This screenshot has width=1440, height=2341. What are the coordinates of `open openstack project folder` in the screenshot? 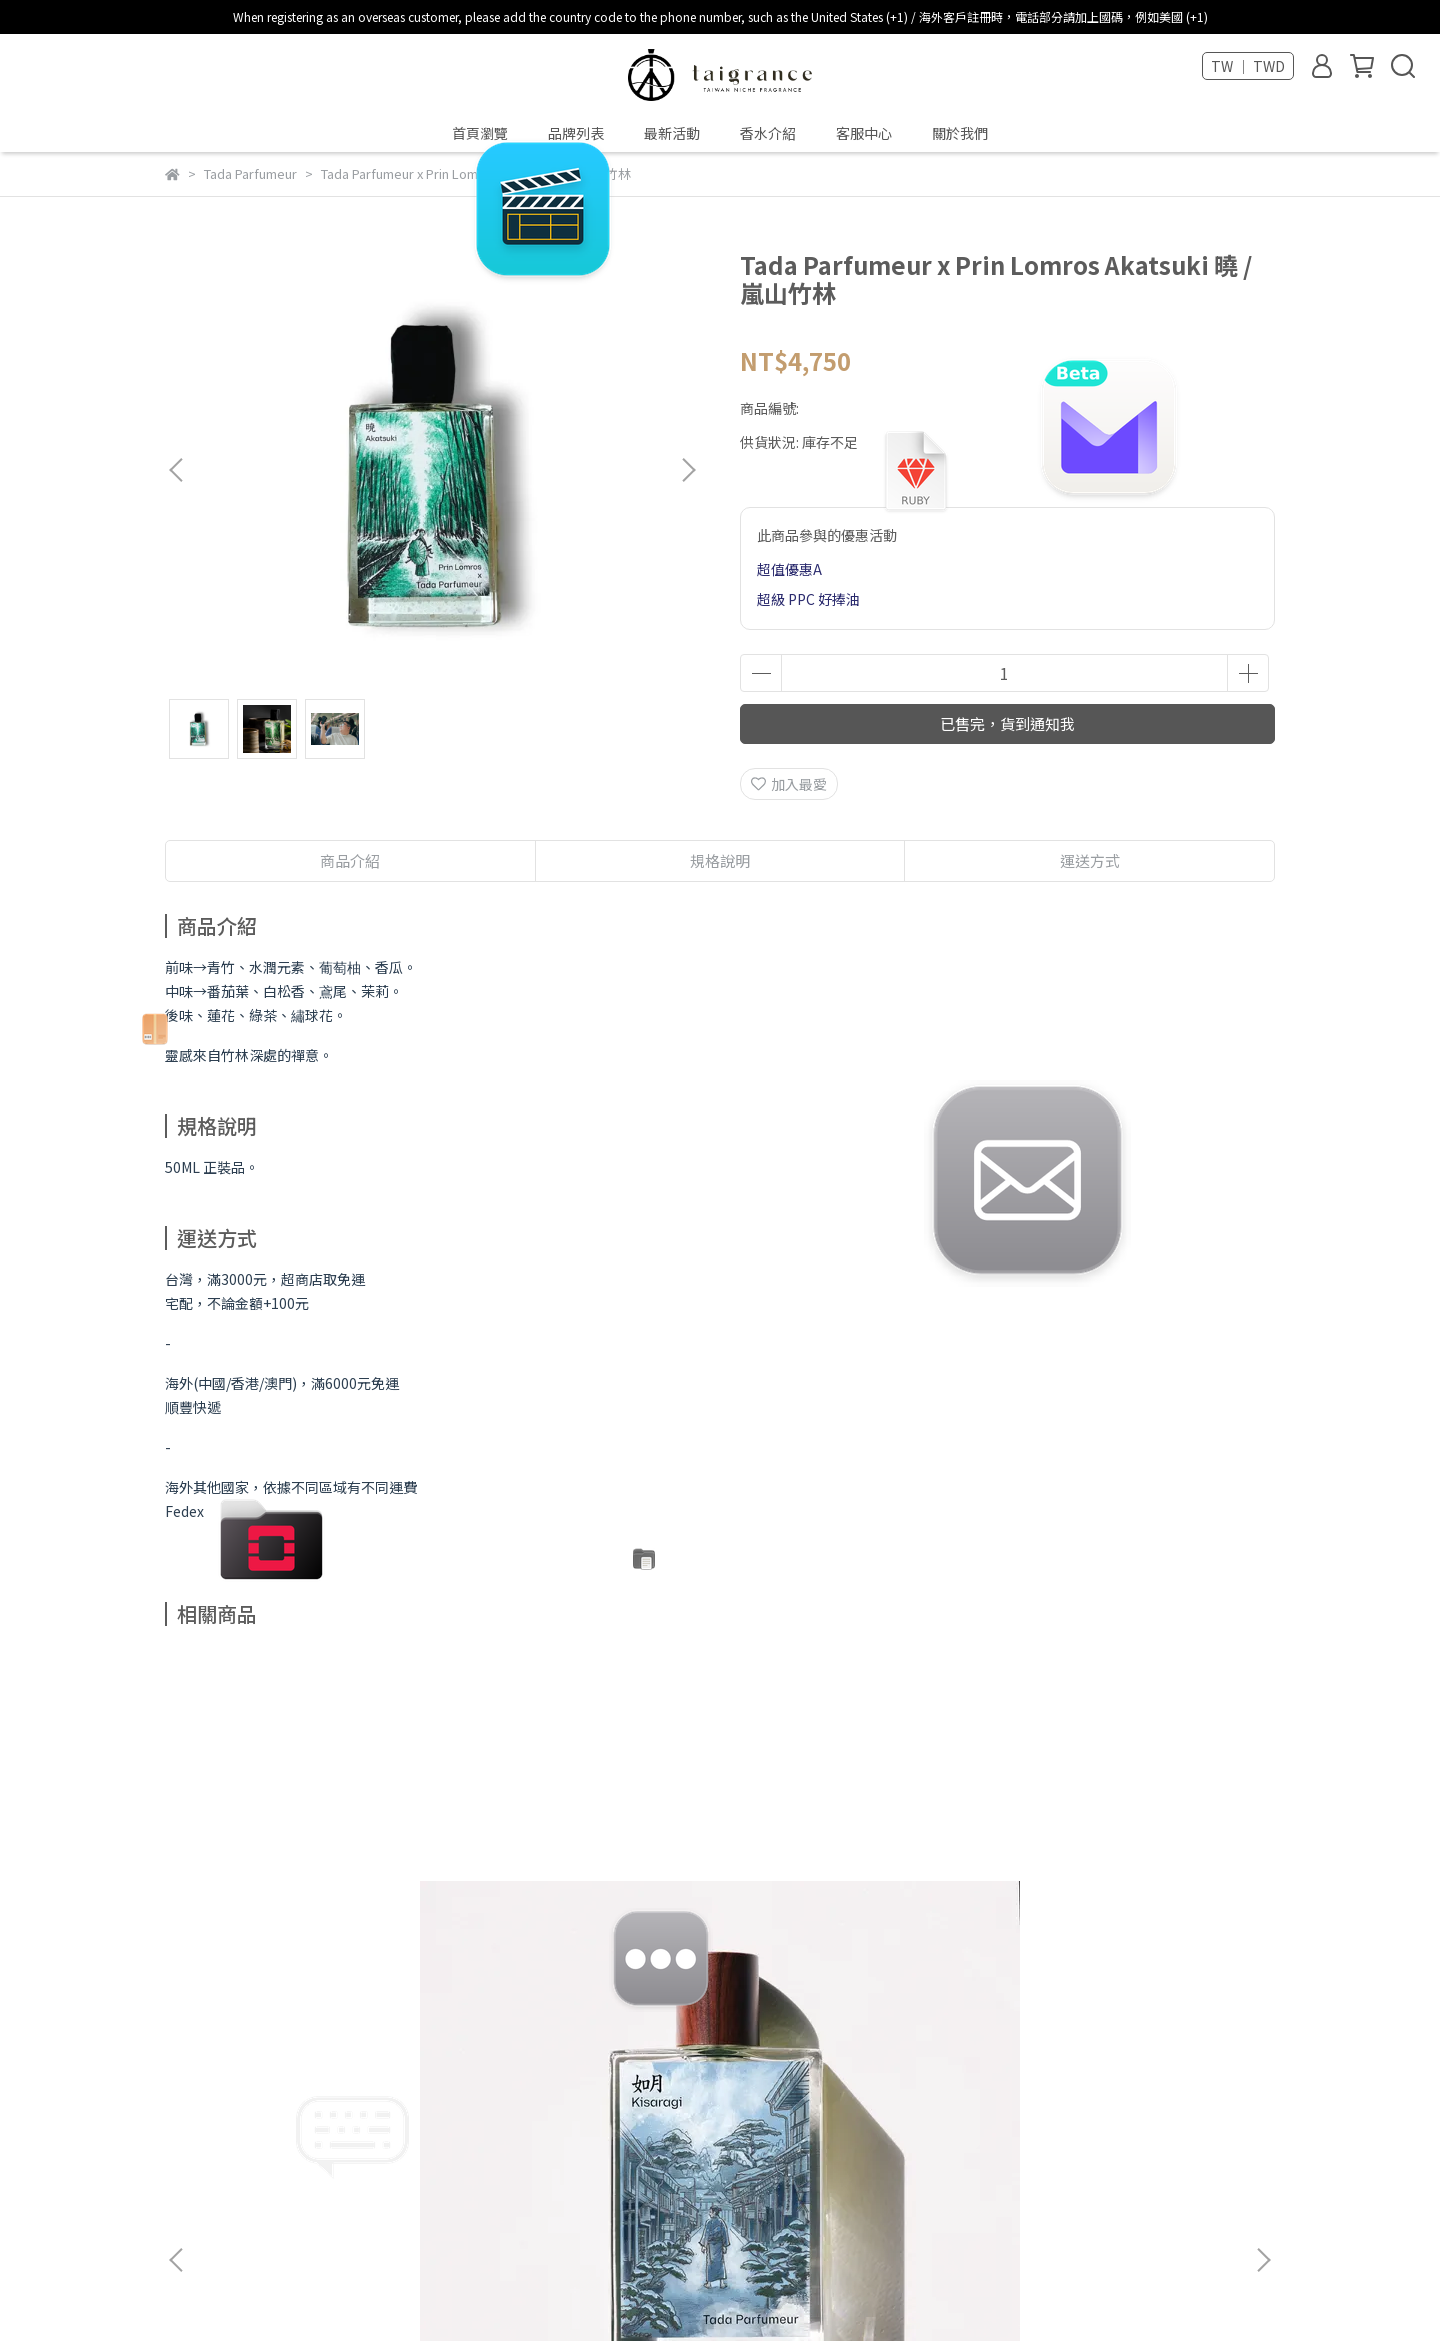 It's located at (271, 1542).